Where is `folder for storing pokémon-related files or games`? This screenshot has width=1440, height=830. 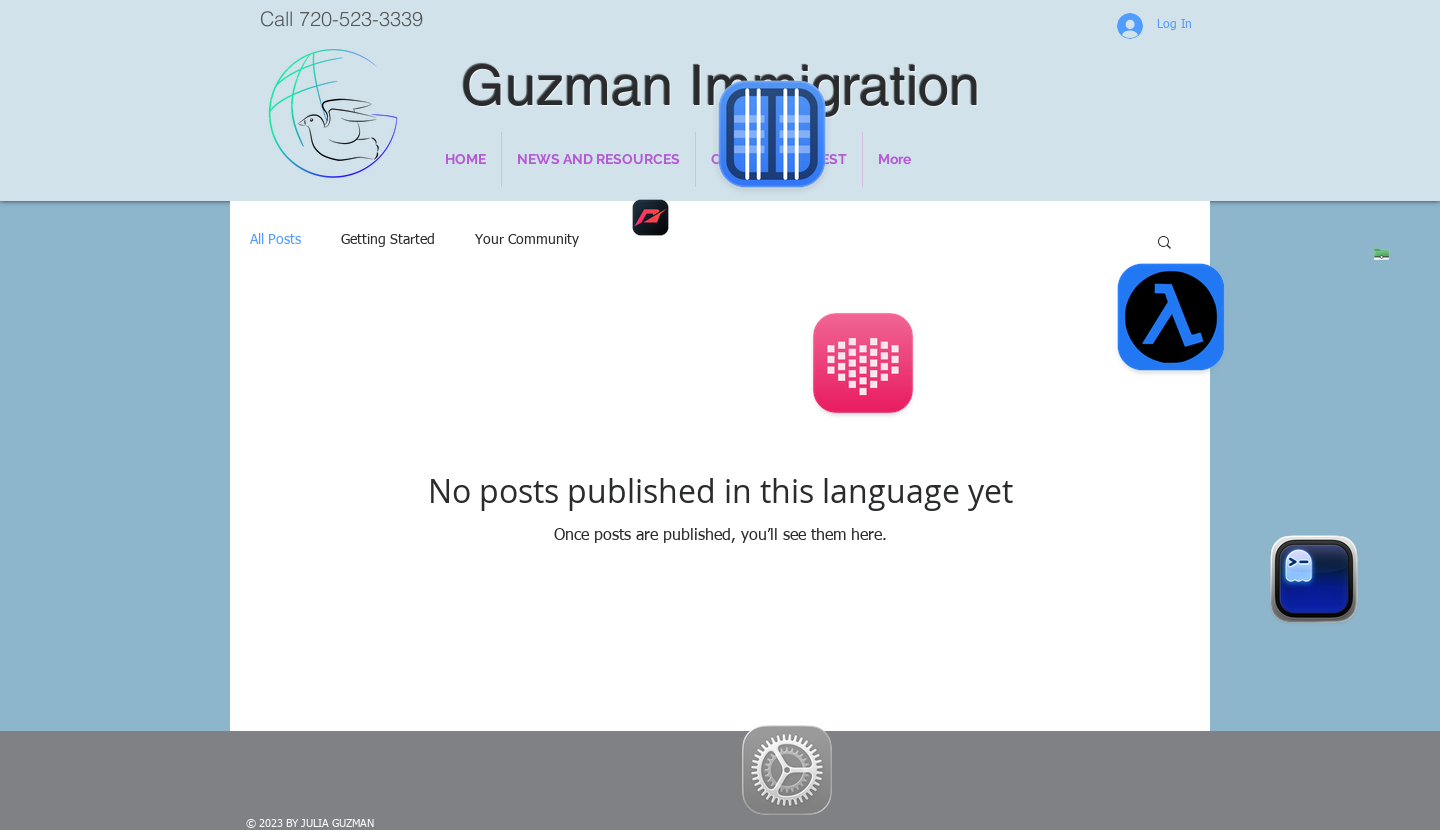
folder for storing pokémon-related files or games is located at coordinates (1381, 254).